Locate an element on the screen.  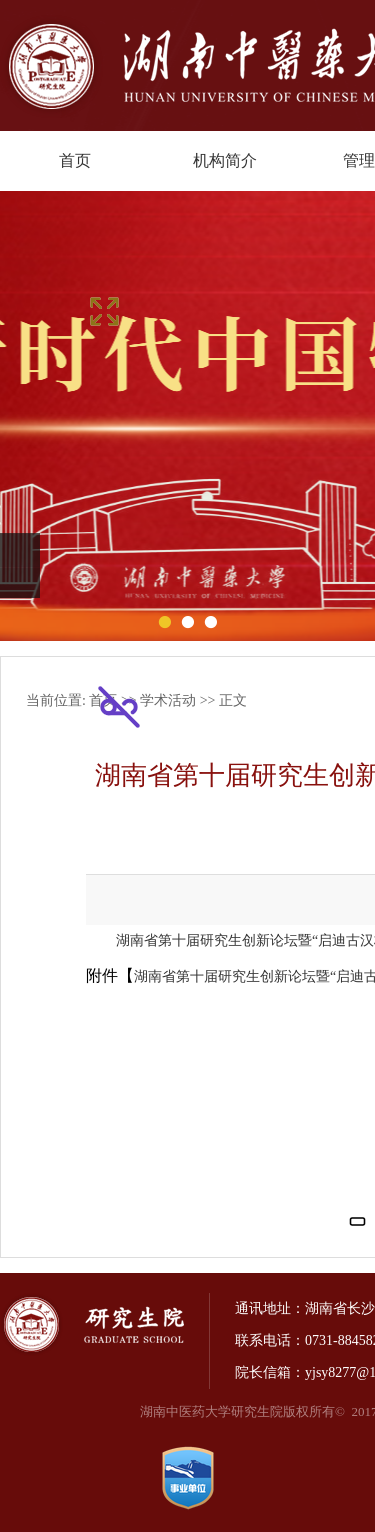
voicemail disabled or unavailable is located at coordinates (119, 707).